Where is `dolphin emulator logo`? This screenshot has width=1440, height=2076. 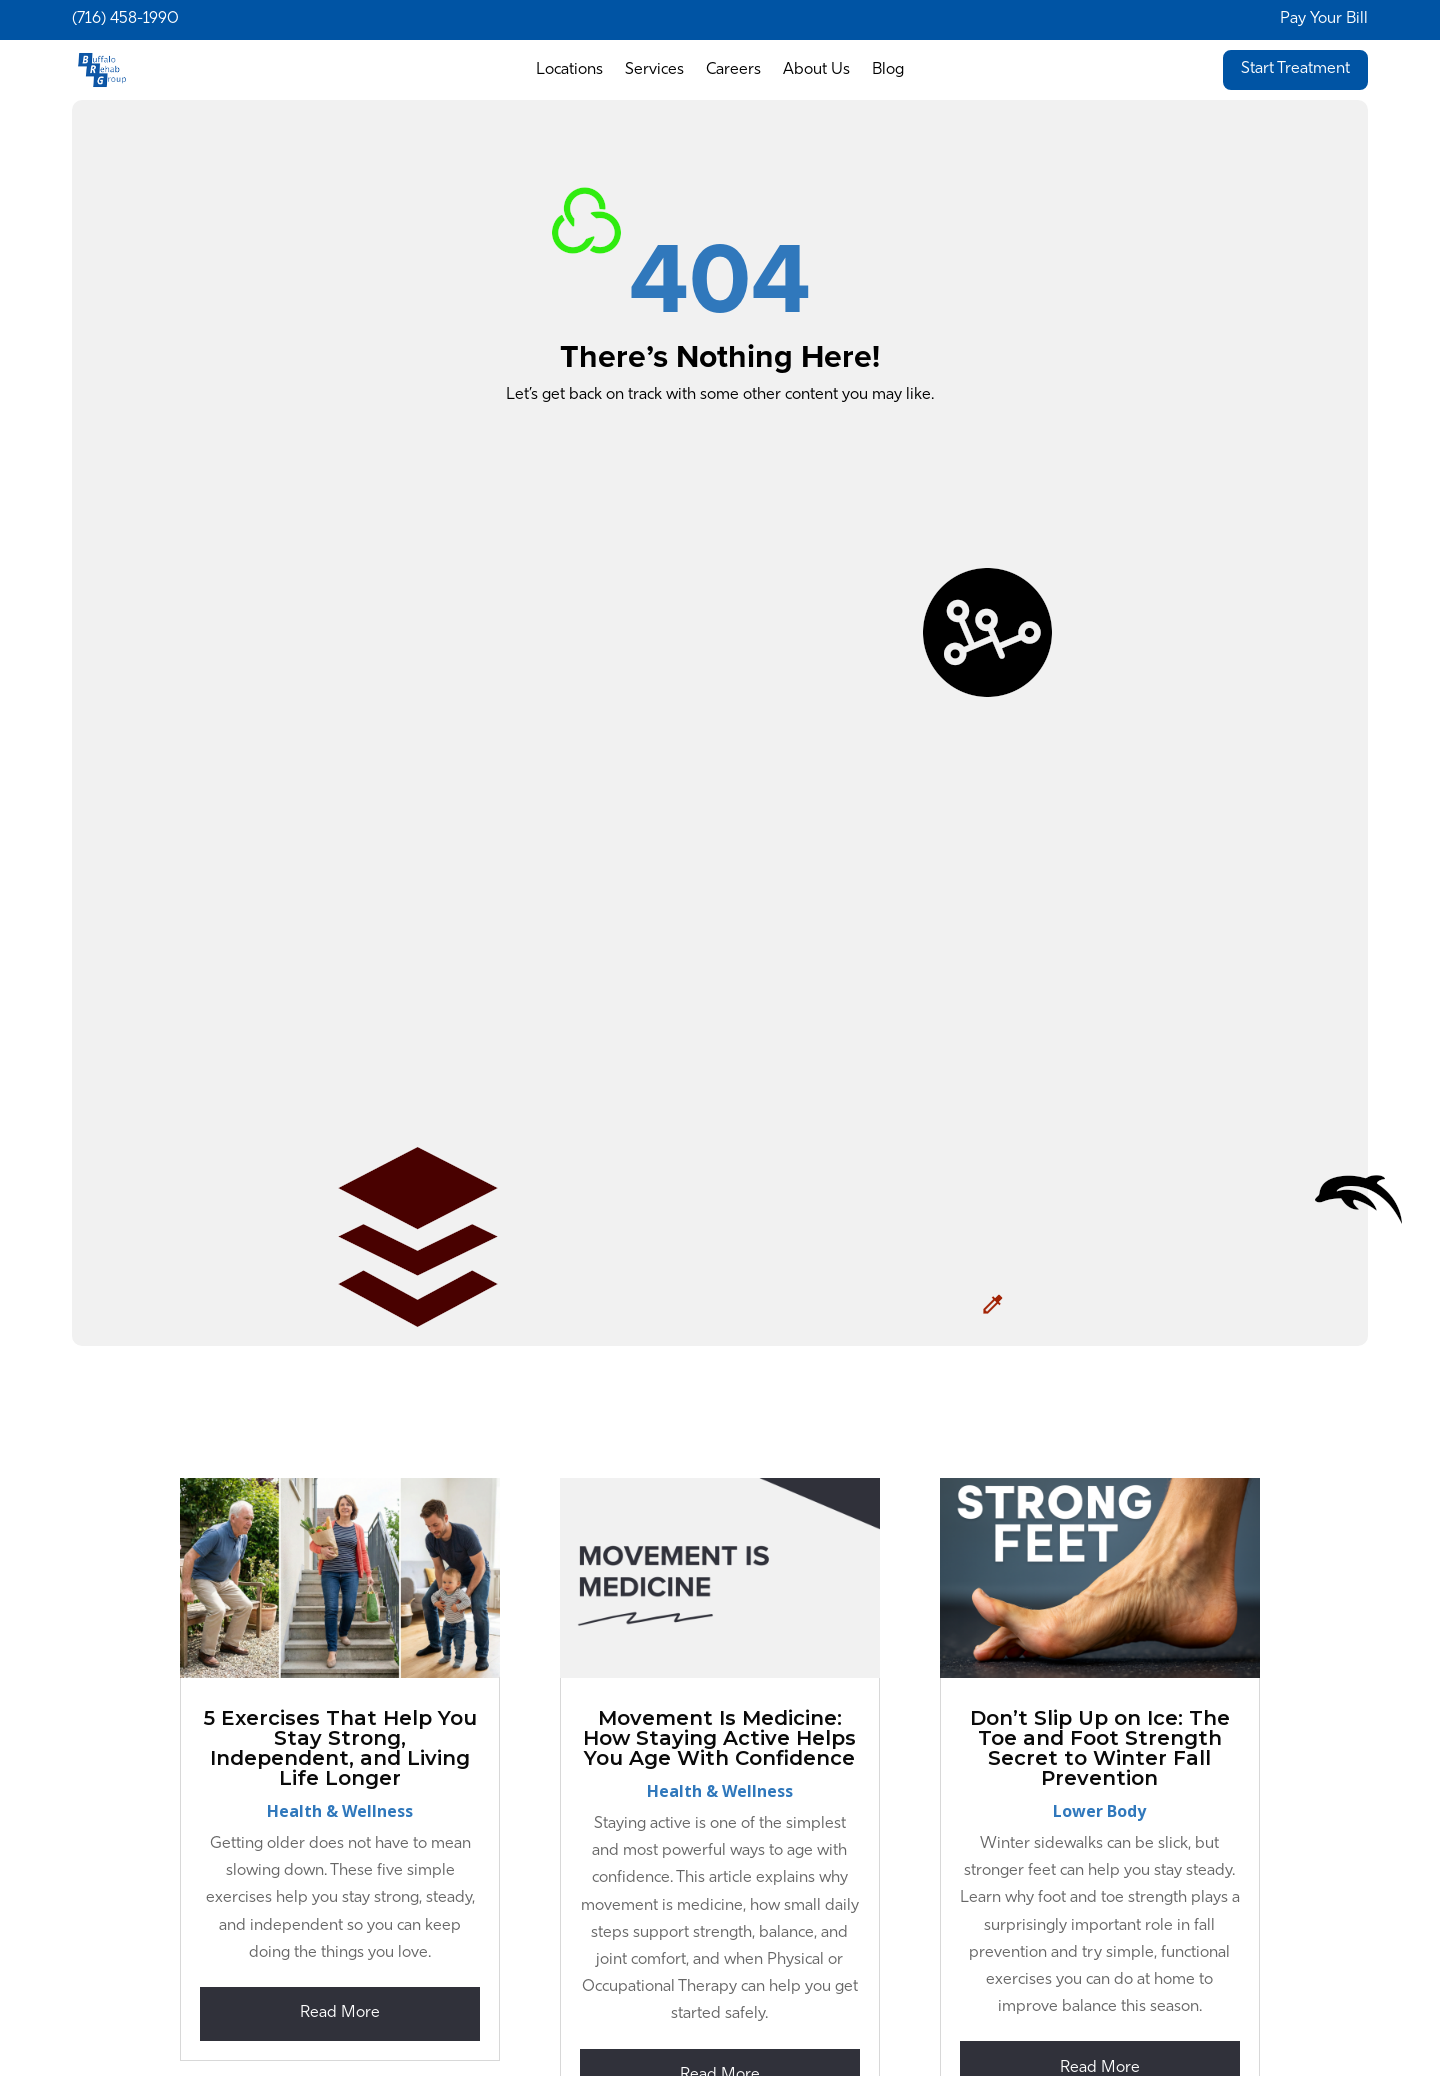 dolphin emulator logo is located at coordinates (1358, 1199).